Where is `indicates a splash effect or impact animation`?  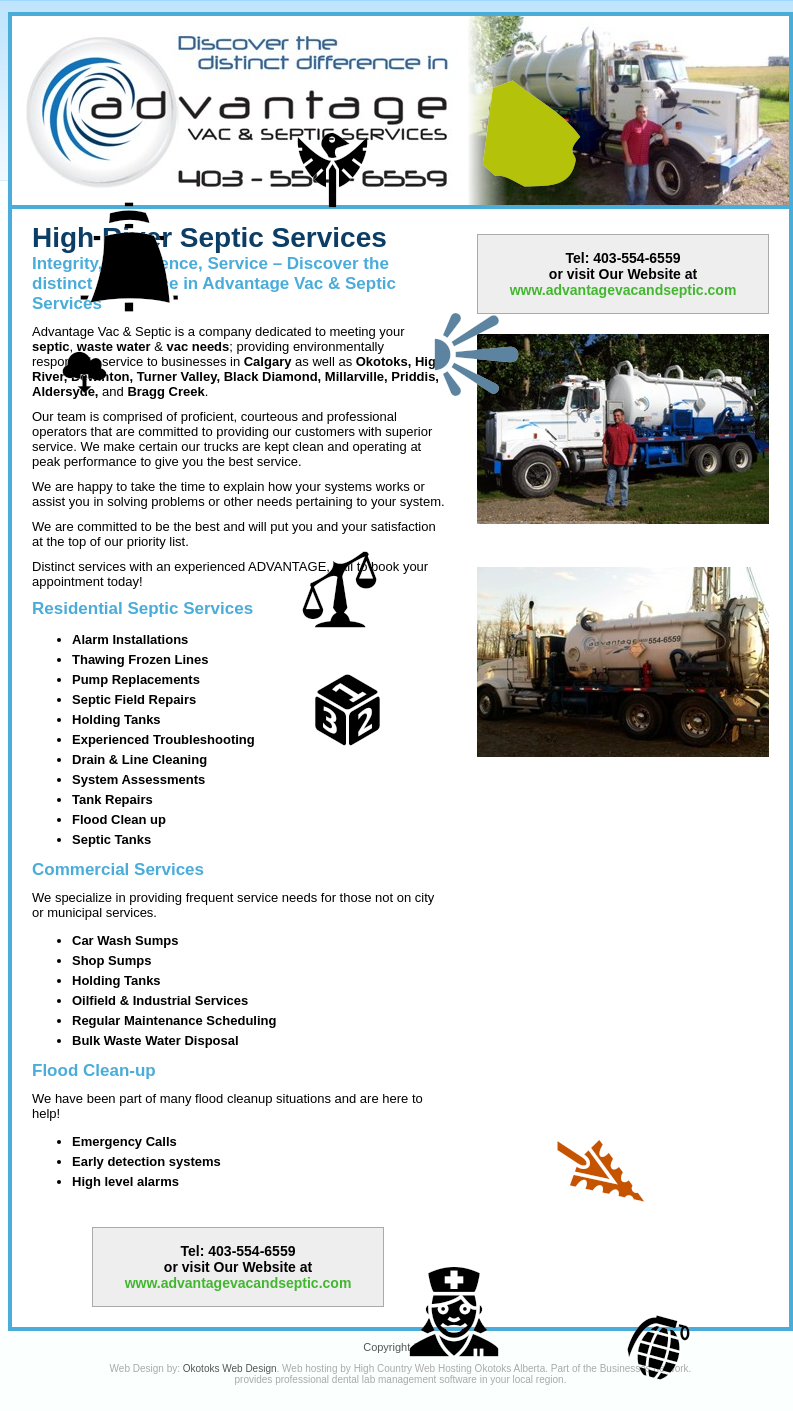
indicates a splash effect or impact animation is located at coordinates (476, 354).